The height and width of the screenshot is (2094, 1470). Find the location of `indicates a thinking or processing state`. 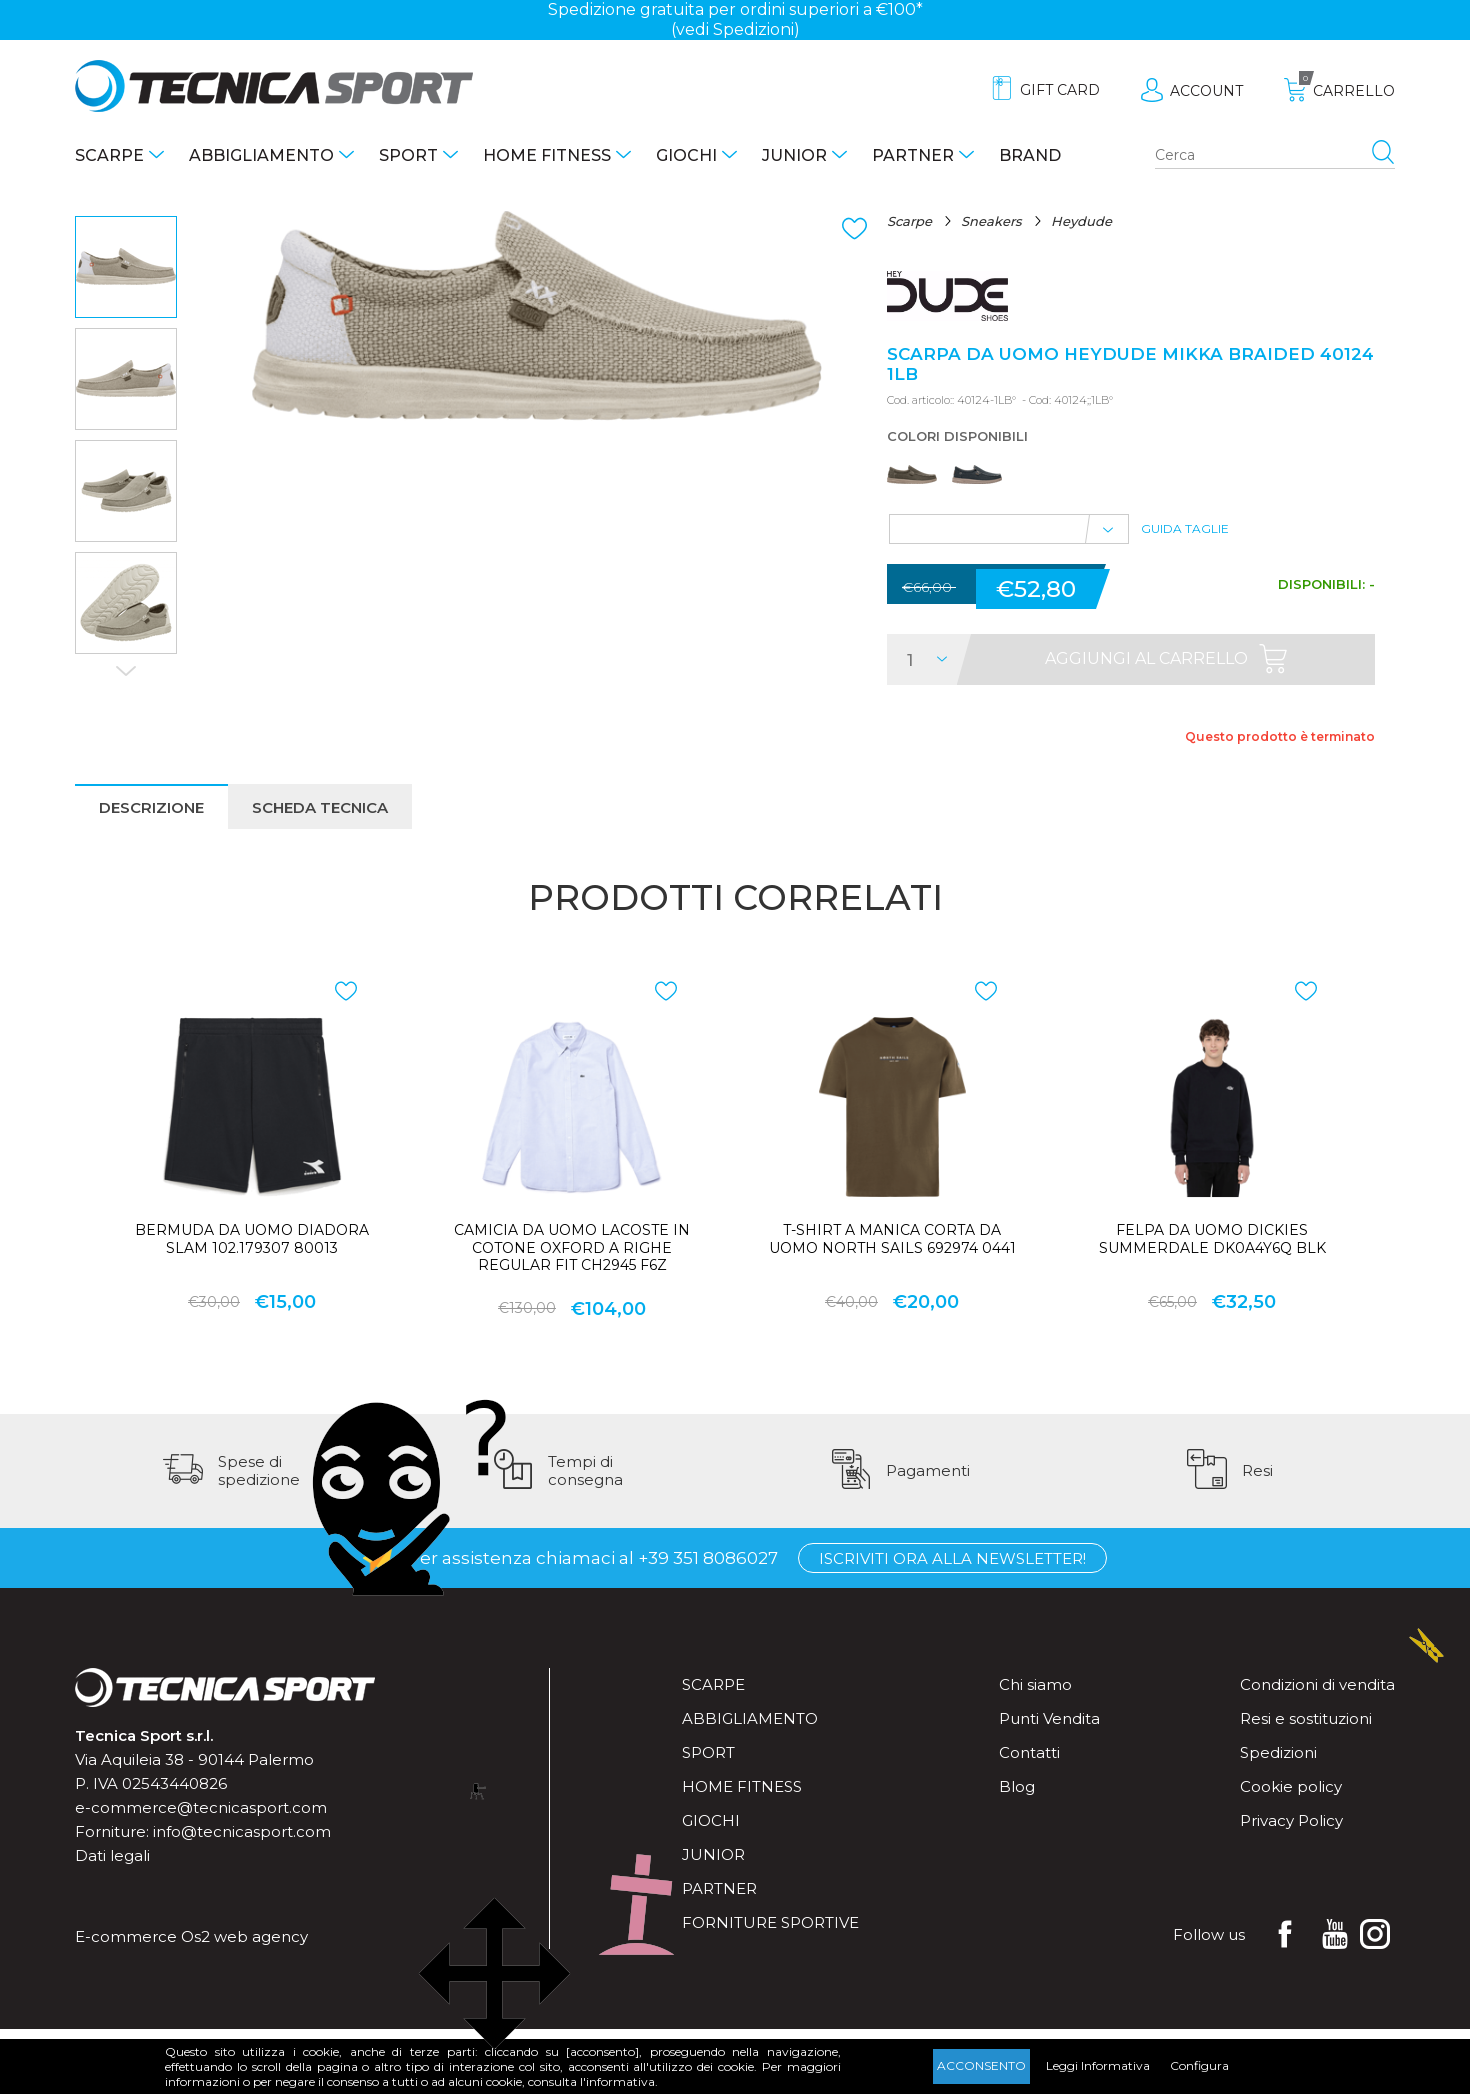

indicates a thinking or processing state is located at coordinates (410, 1493).